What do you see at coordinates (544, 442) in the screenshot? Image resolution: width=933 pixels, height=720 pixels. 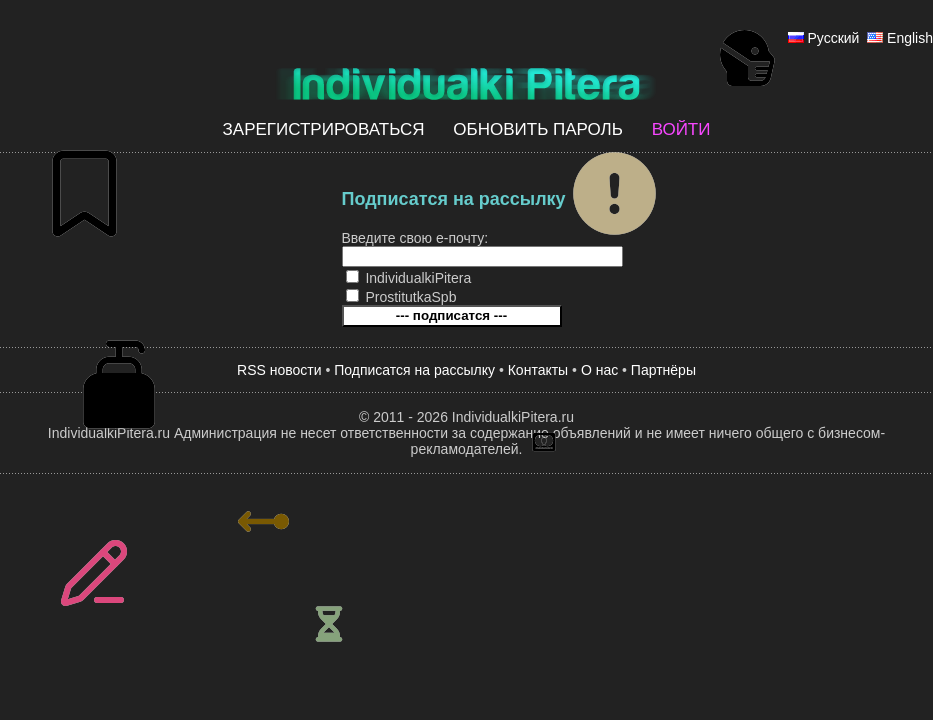 I see `pay with mastercard` at bounding box center [544, 442].